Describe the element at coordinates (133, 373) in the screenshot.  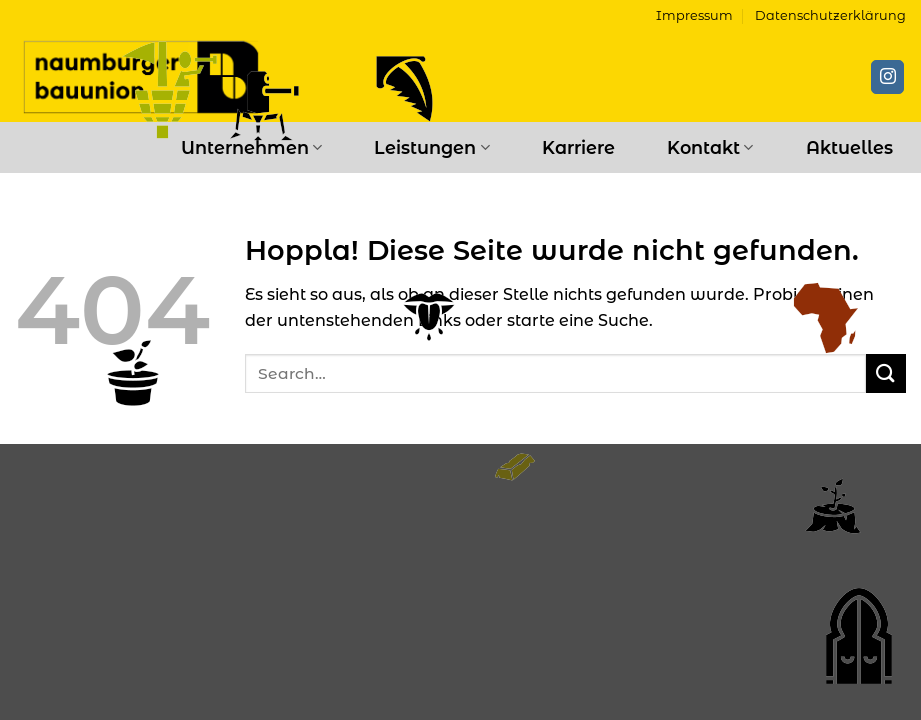
I see `start a new project or initiative` at that location.